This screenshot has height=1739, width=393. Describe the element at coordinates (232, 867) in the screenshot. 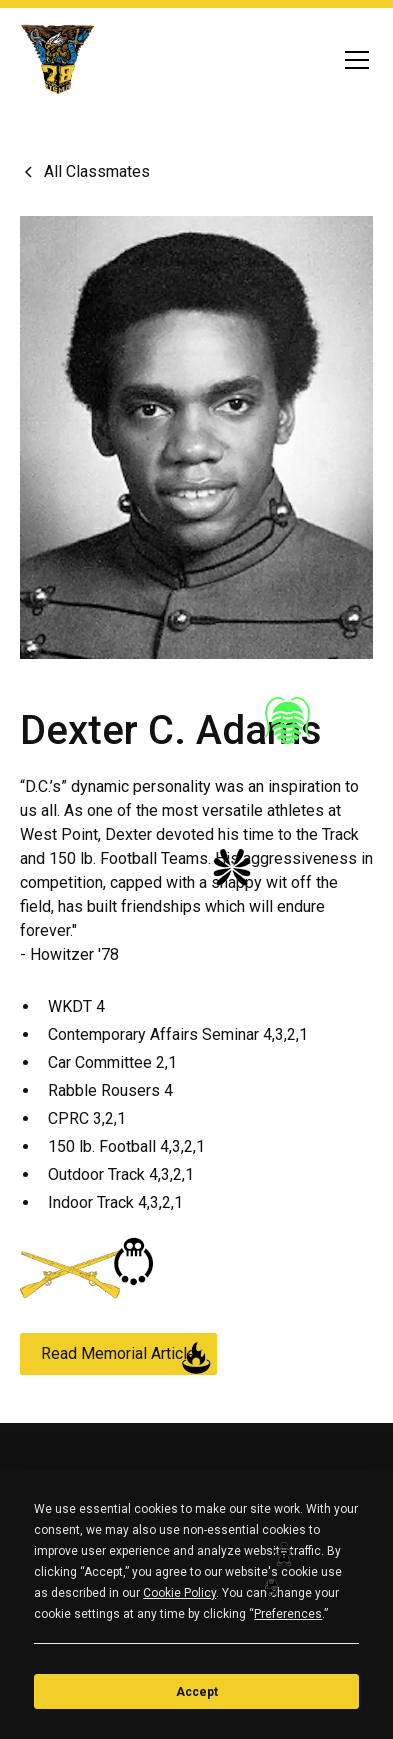

I see `equip fairy wings accessory` at that location.